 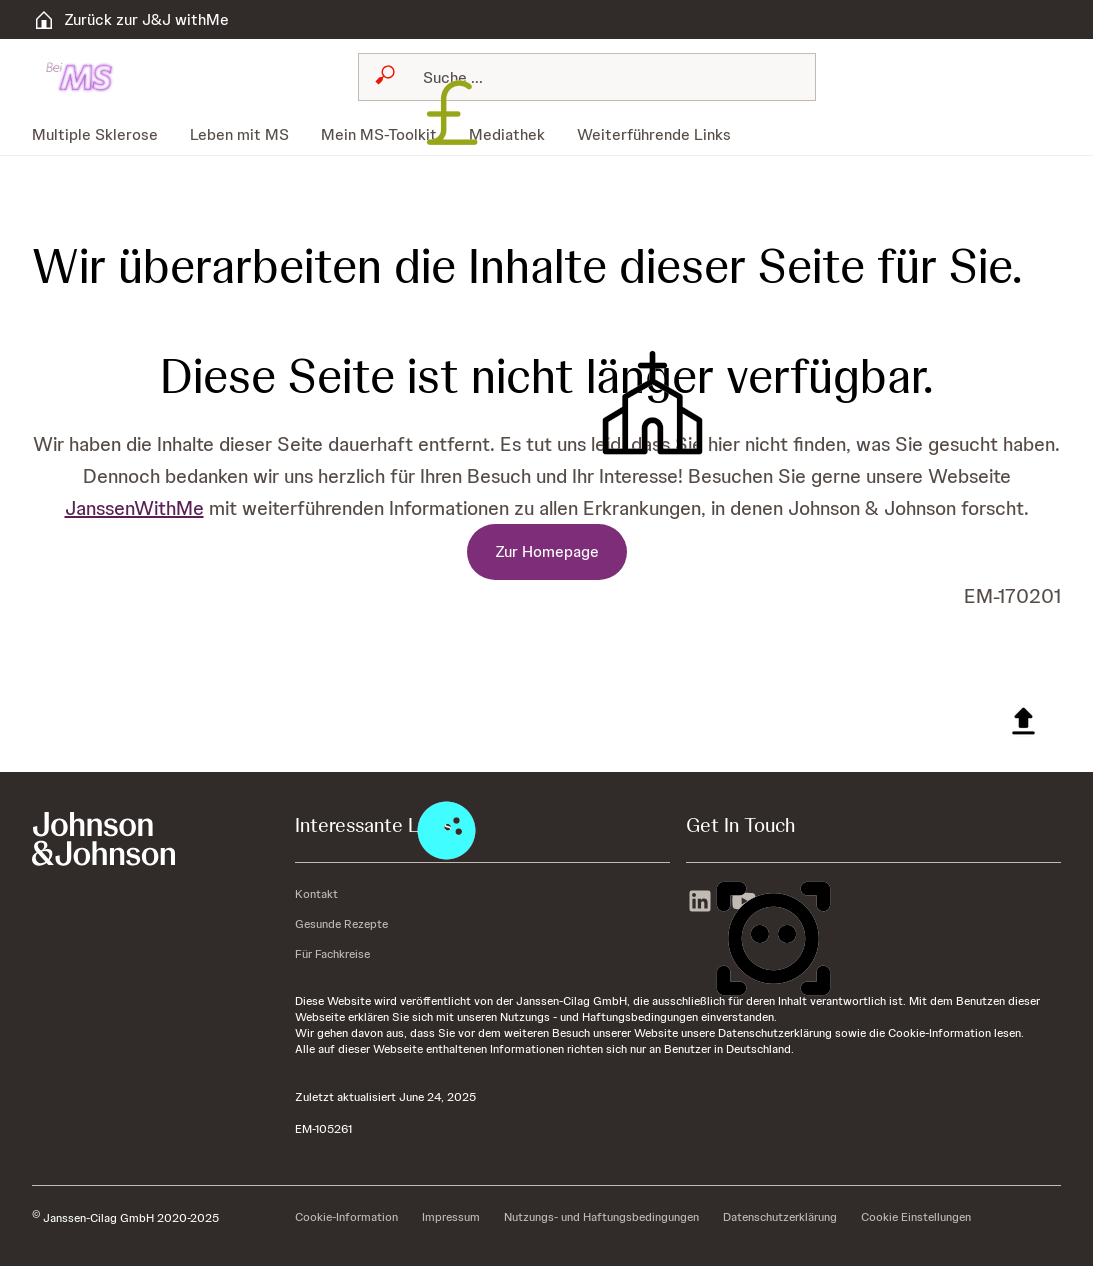 I want to click on indicates a nearby church or place of worship, so click(x=652, y=408).